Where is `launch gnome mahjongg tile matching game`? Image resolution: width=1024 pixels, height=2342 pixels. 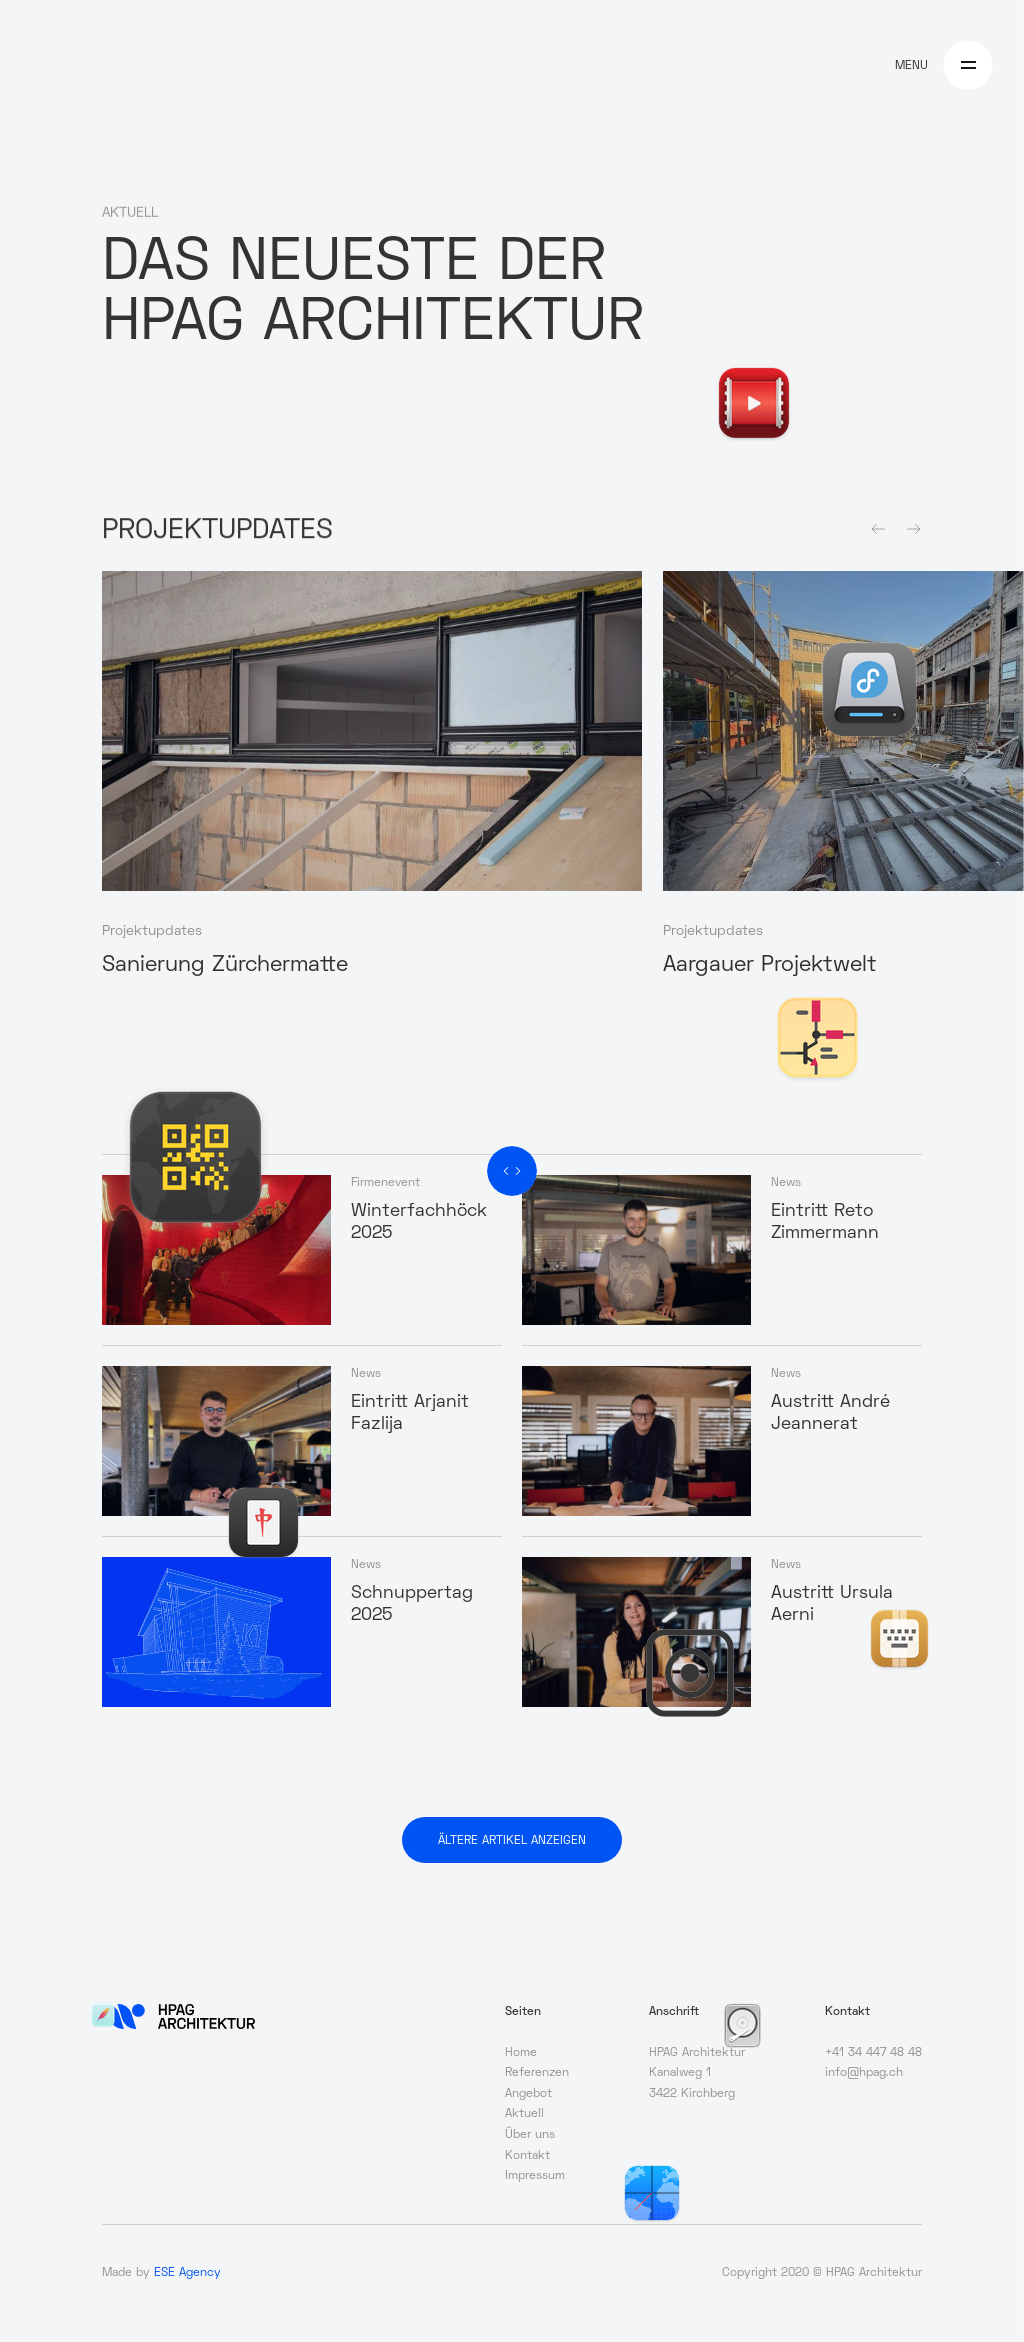
launch gnome mahjongg tile matching game is located at coordinates (263, 1522).